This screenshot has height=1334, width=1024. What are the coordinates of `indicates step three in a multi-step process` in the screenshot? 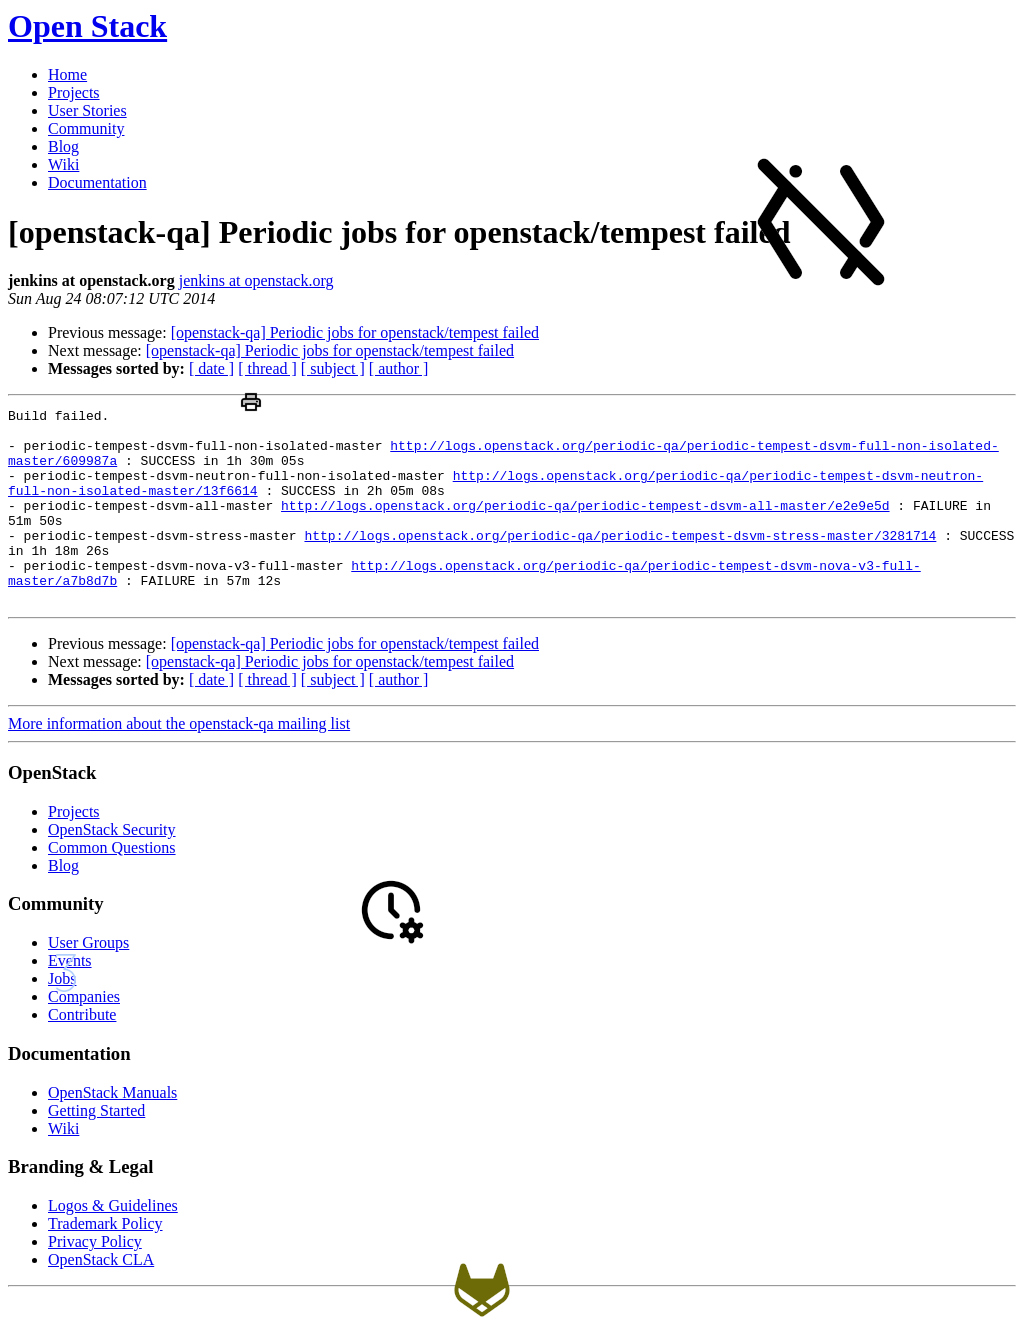 It's located at (66, 973).